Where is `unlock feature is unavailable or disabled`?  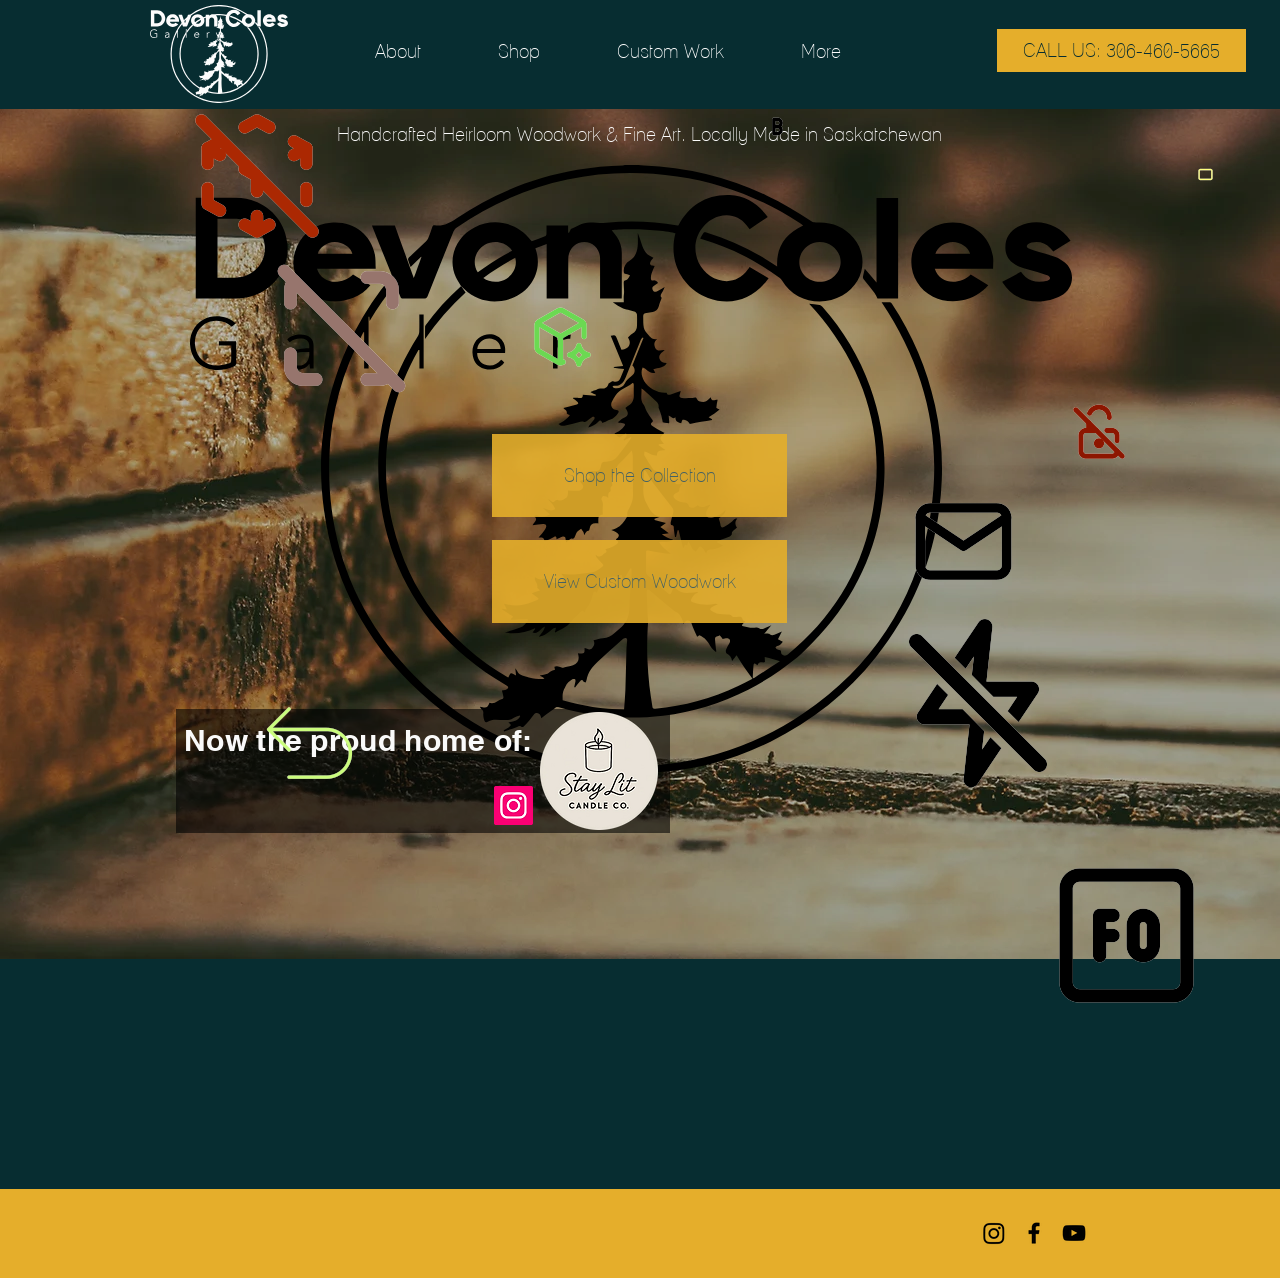 unlock feature is unavailable or disabled is located at coordinates (1099, 433).